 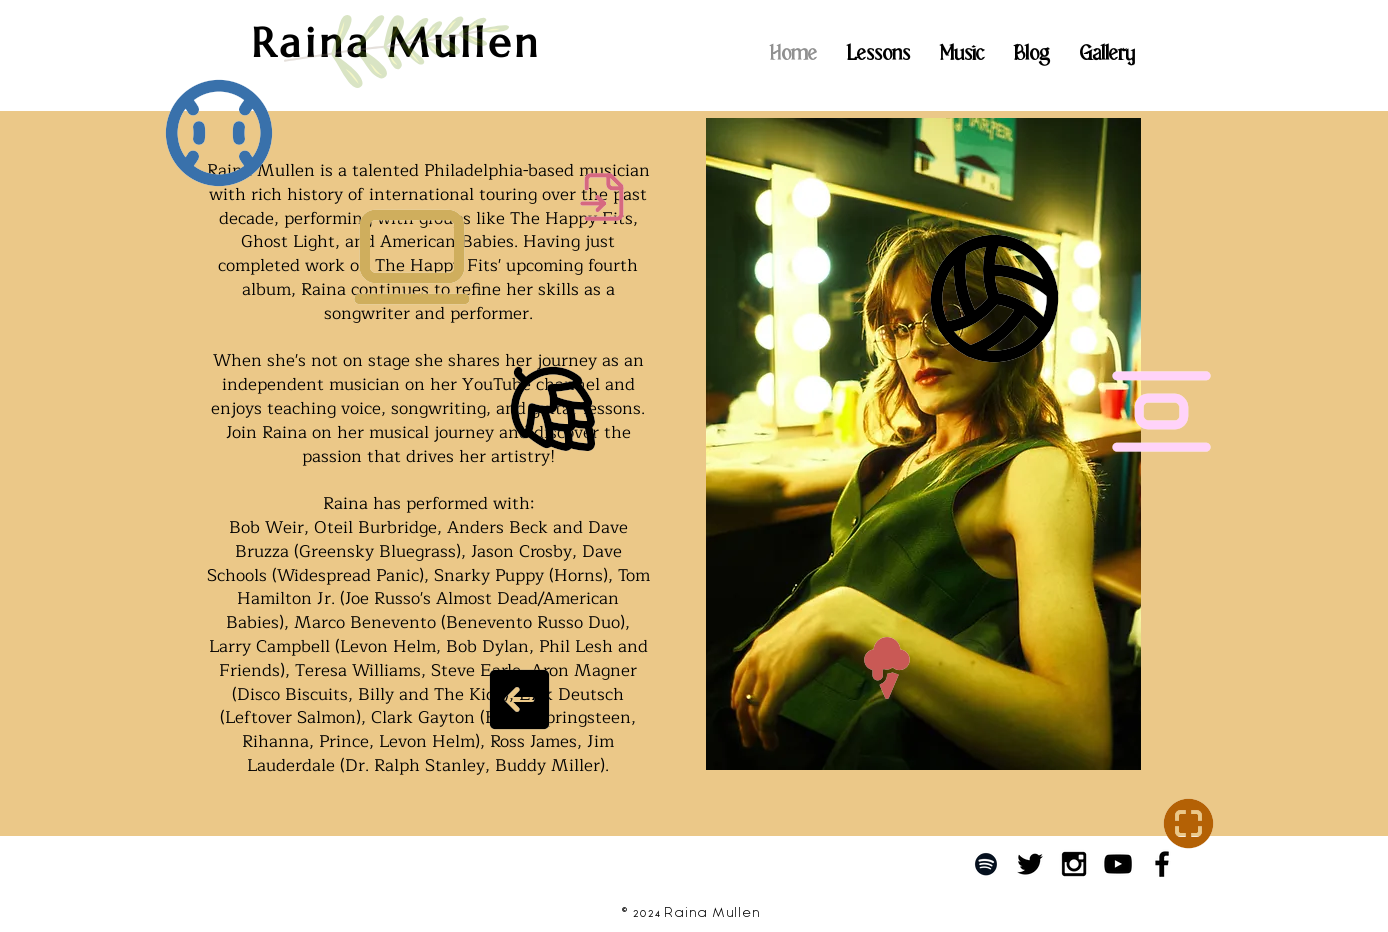 What do you see at coordinates (1161, 411) in the screenshot?
I see `distribute vertical space evenly around selected elements` at bounding box center [1161, 411].